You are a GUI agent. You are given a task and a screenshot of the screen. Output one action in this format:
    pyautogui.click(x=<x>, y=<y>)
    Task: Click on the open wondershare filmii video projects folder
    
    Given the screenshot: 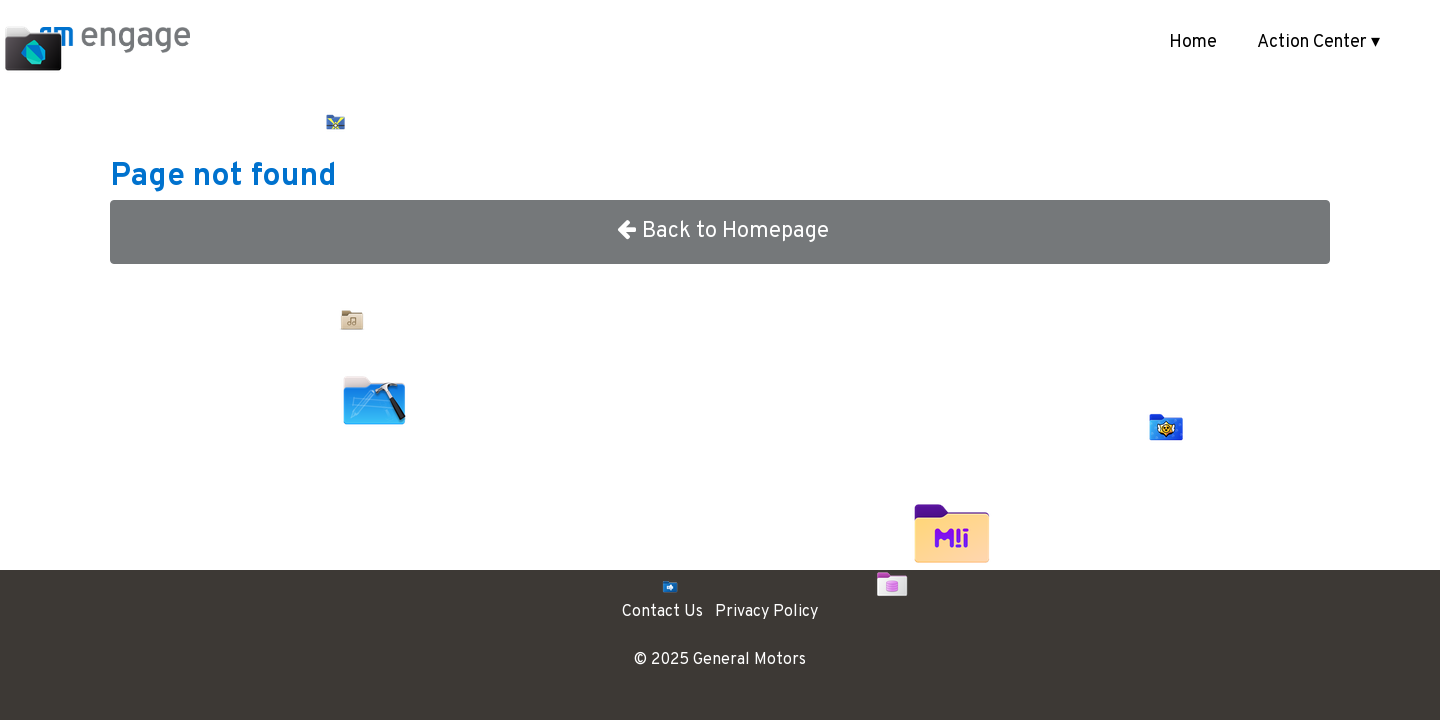 What is the action you would take?
    pyautogui.click(x=951, y=535)
    